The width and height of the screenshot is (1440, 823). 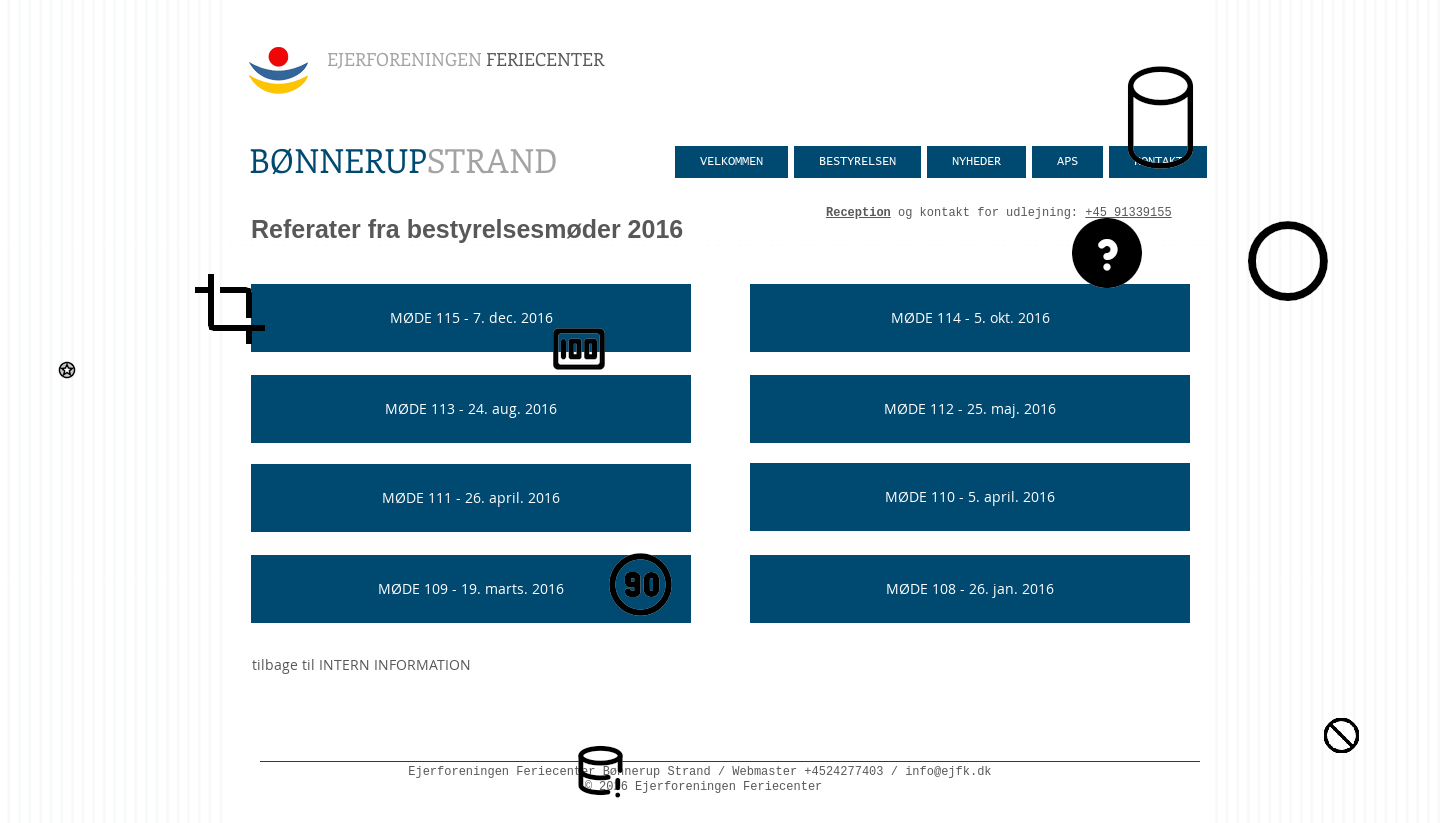 I want to click on access help or support information, so click(x=1107, y=253).